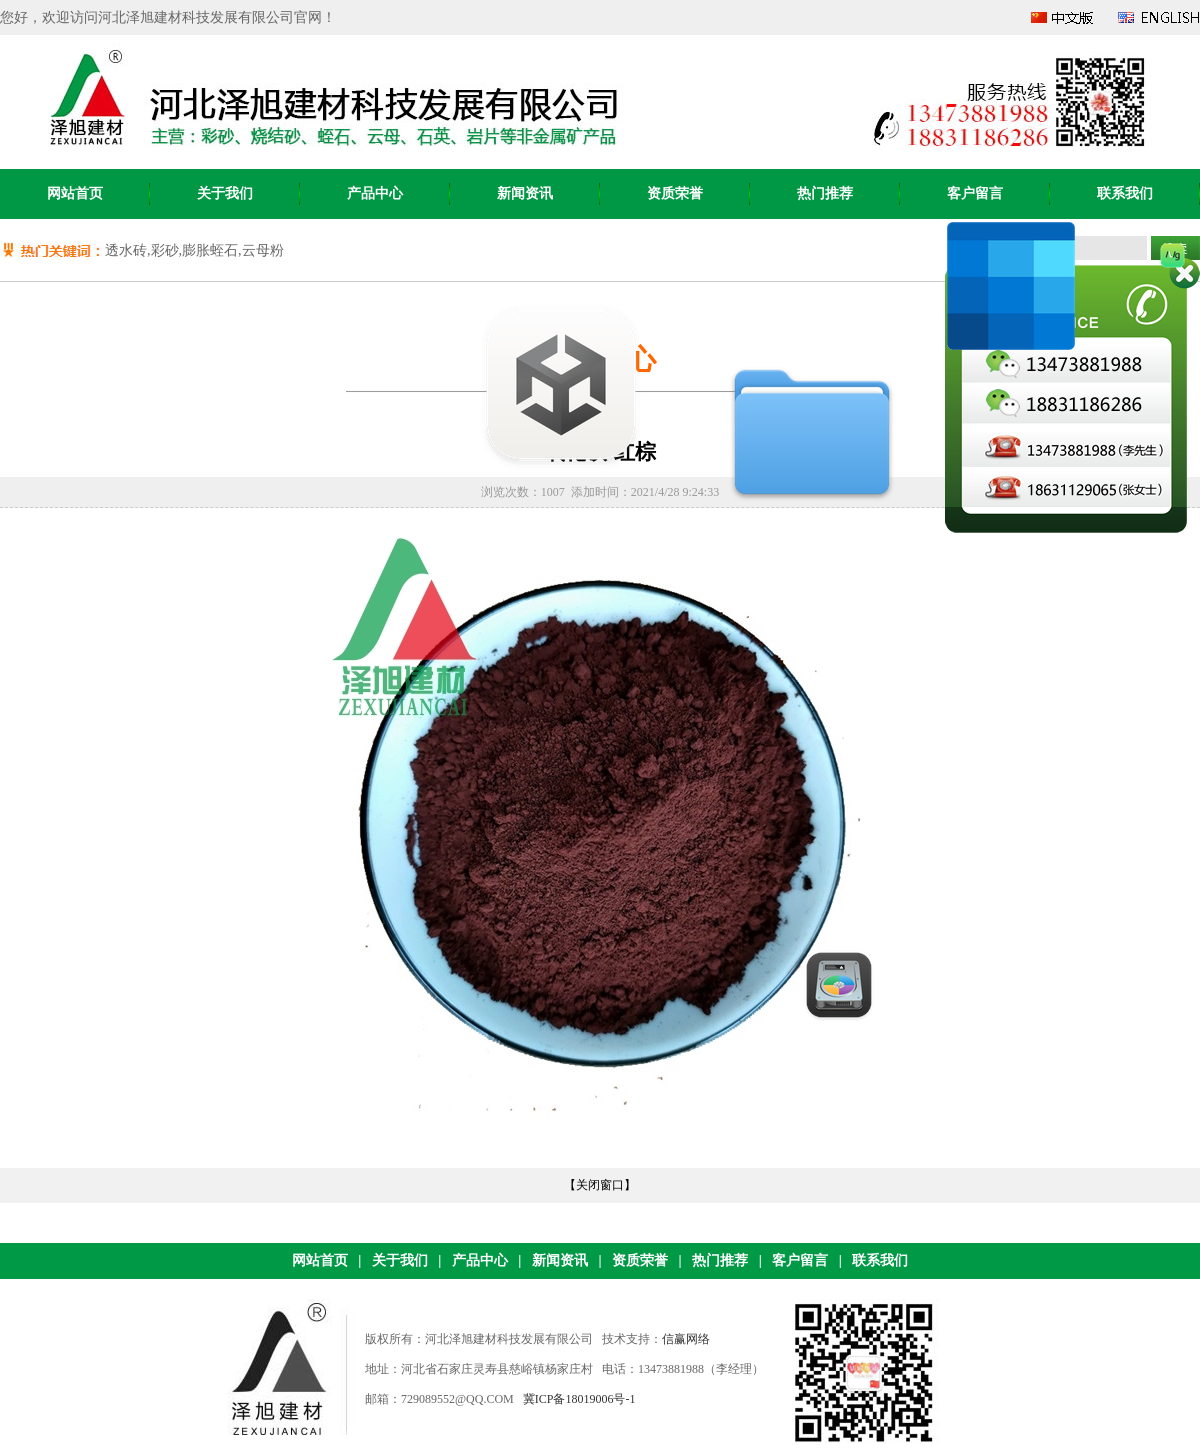 The width and height of the screenshot is (1200, 1449). What do you see at coordinates (812, 432) in the screenshot?
I see `open folder to view files` at bounding box center [812, 432].